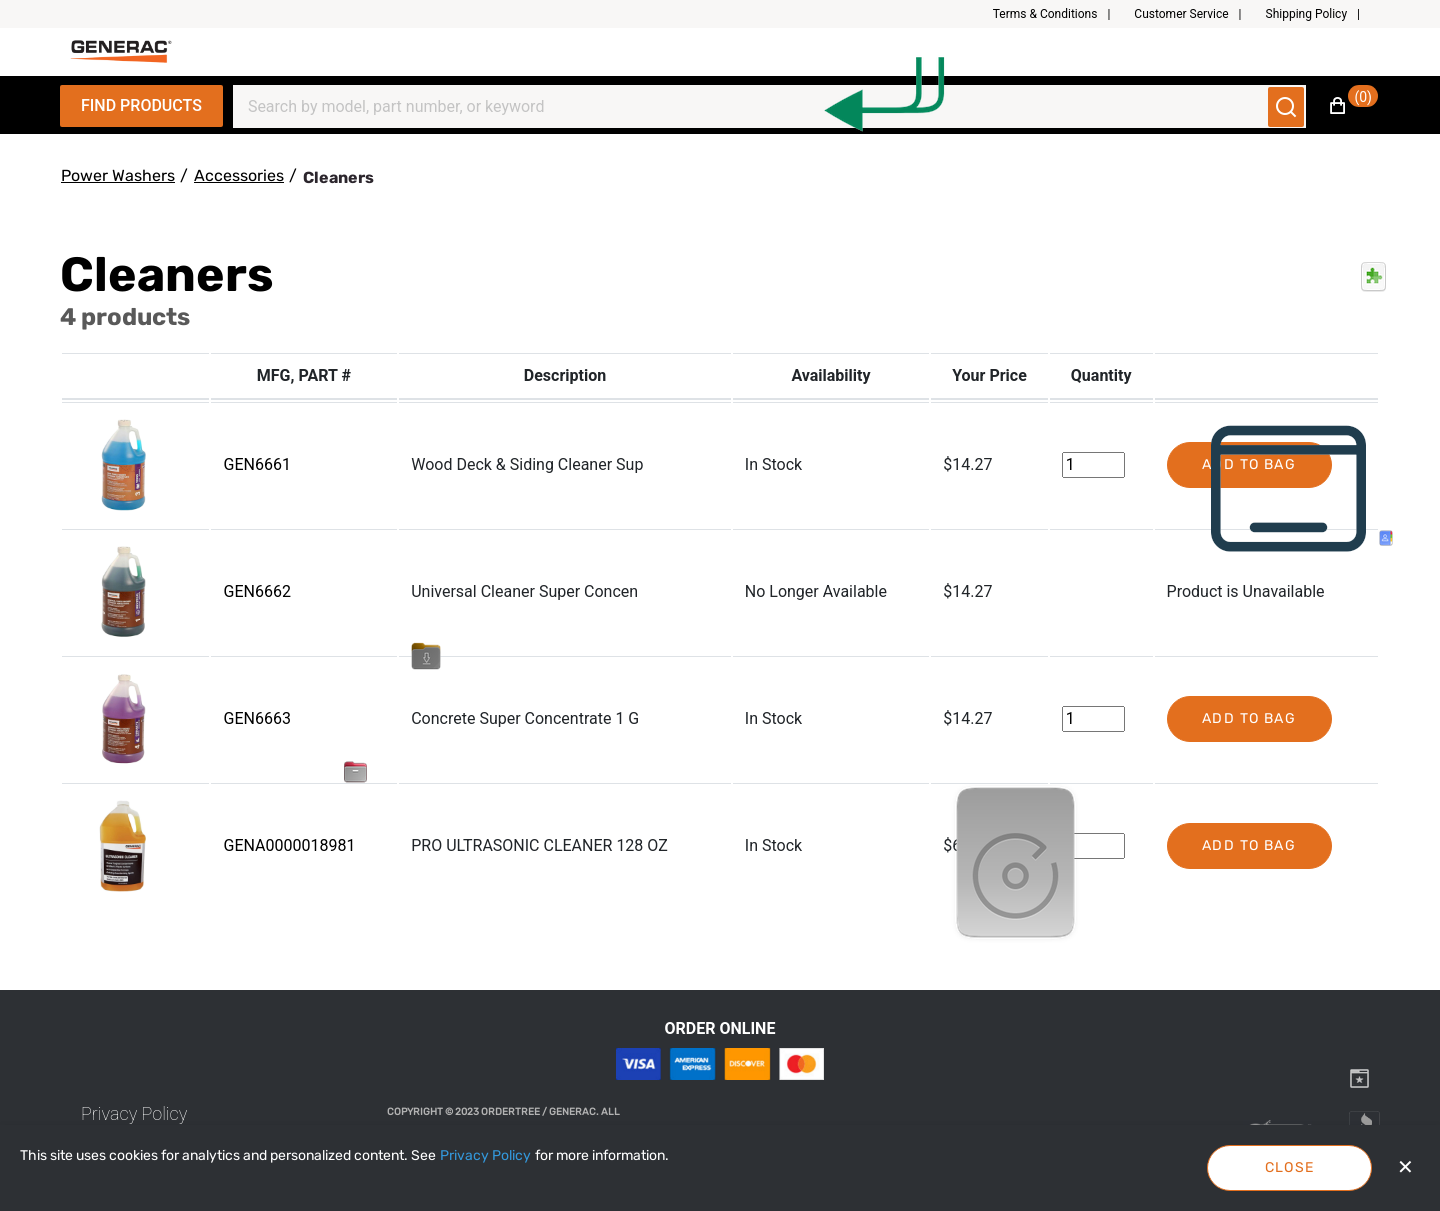 This screenshot has height=1211, width=1440. What do you see at coordinates (1015, 862) in the screenshot?
I see `access hard drive storage` at bounding box center [1015, 862].